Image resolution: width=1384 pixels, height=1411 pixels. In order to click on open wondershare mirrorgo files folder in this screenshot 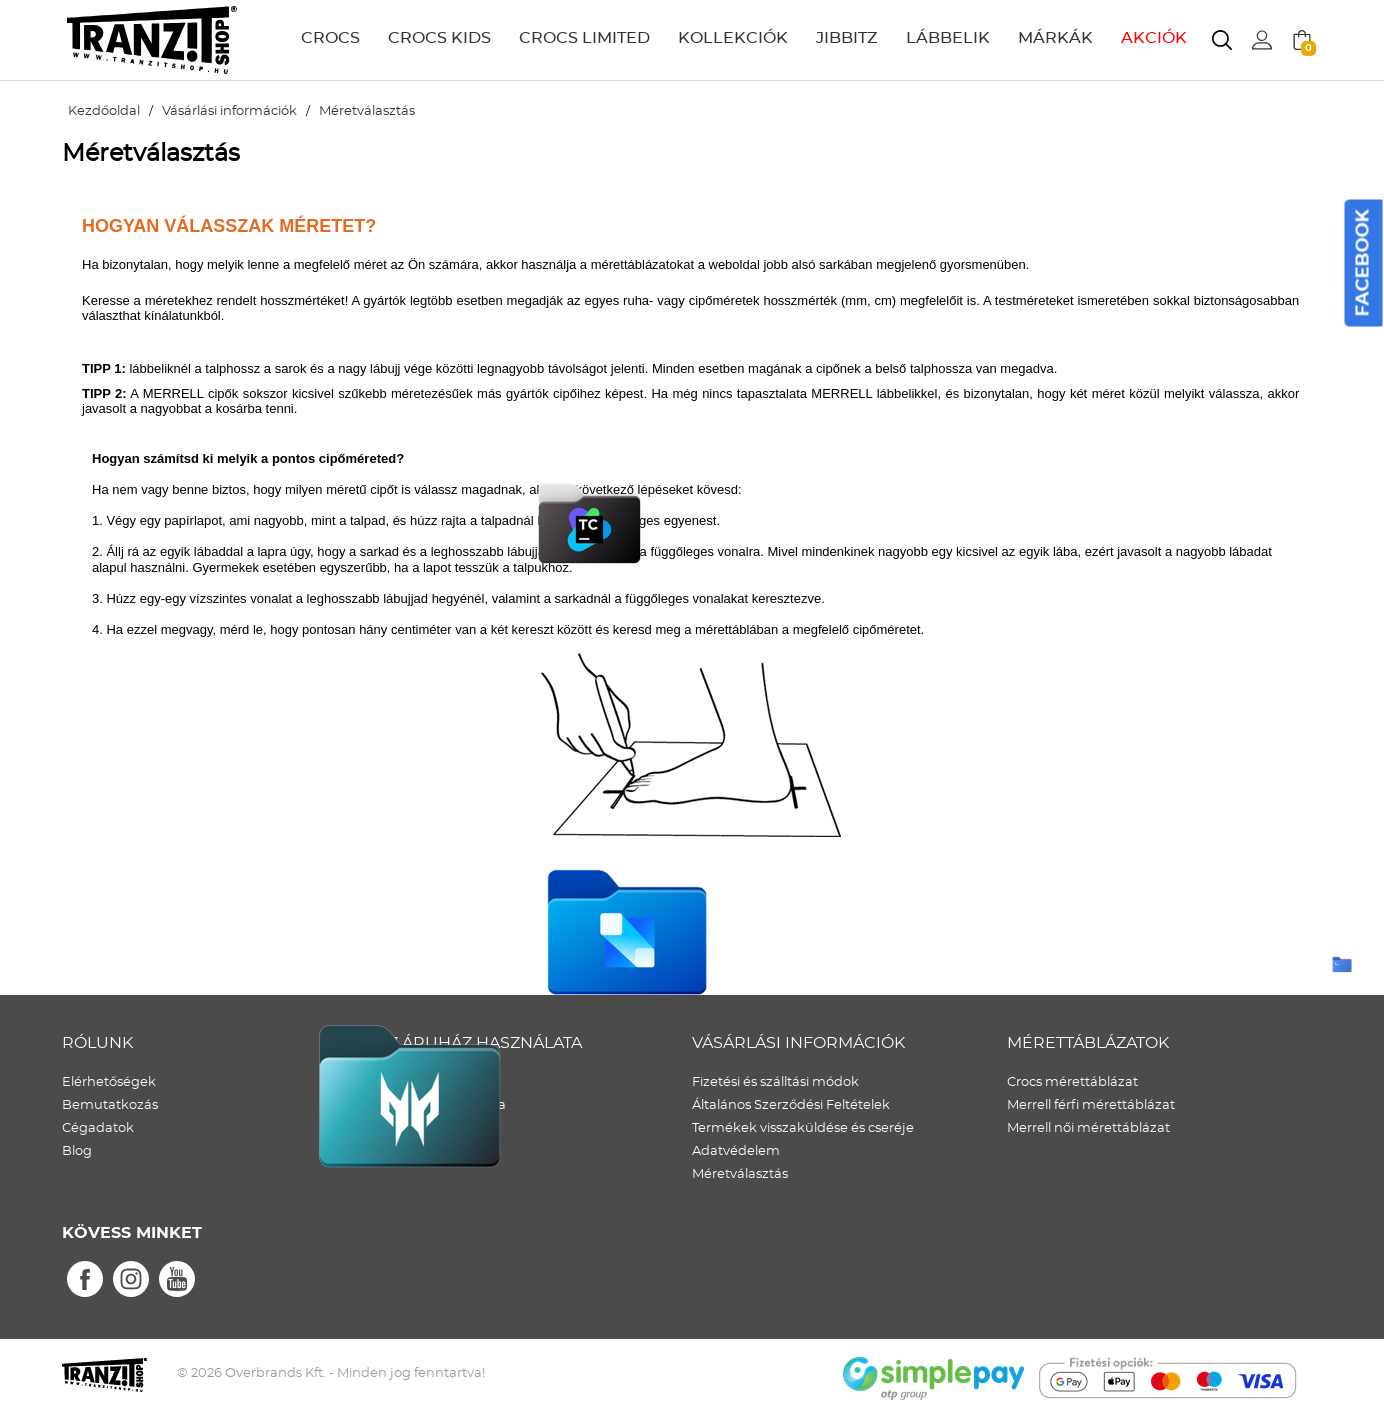, I will do `click(626, 936)`.